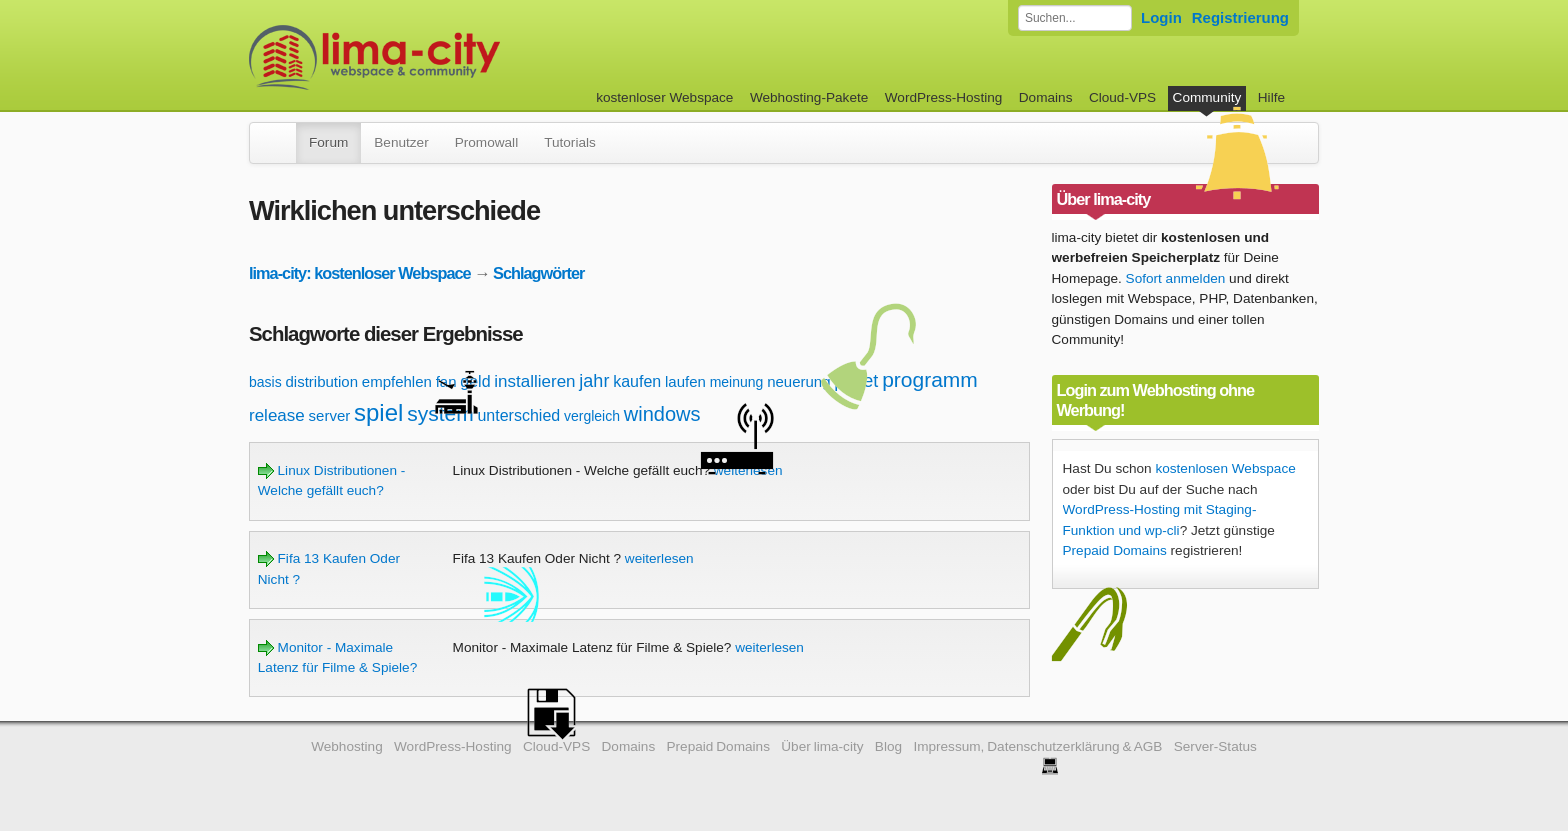 The height and width of the screenshot is (831, 1568). Describe the element at coordinates (1090, 623) in the screenshot. I see `crowbar tool item in a game inventory` at that location.